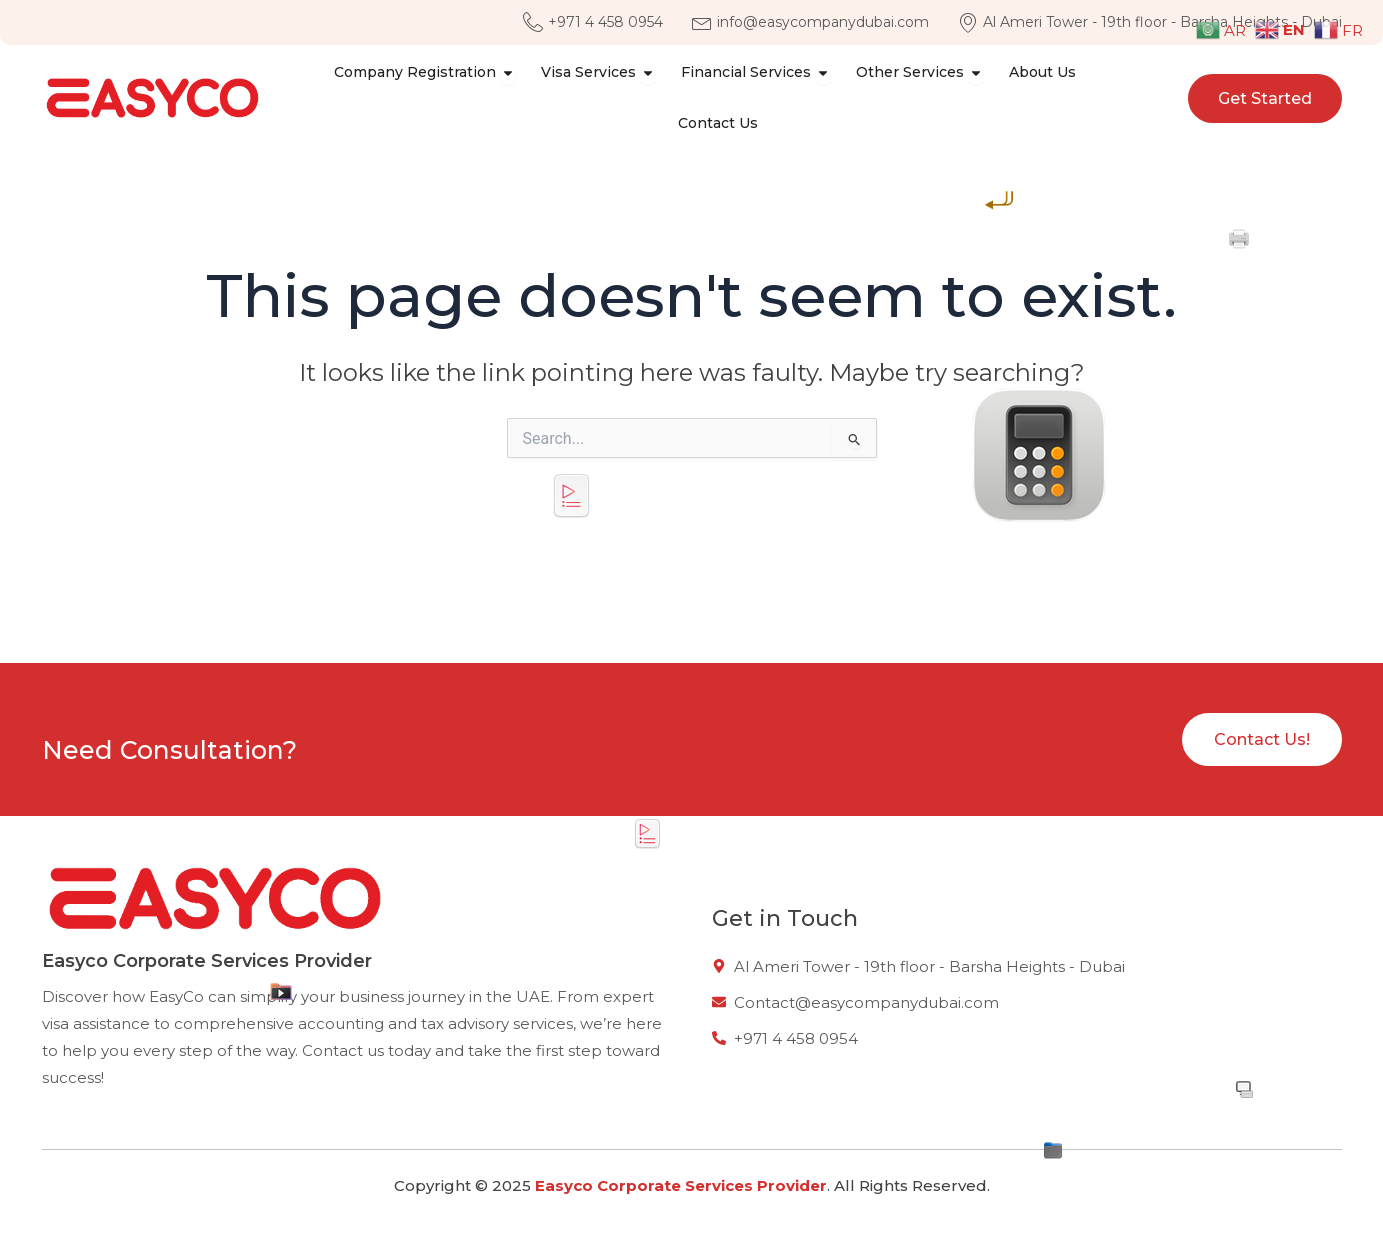 The width and height of the screenshot is (1383, 1245). Describe the element at coordinates (1239, 239) in the screenshot. I see `print the current file or document` at that location.